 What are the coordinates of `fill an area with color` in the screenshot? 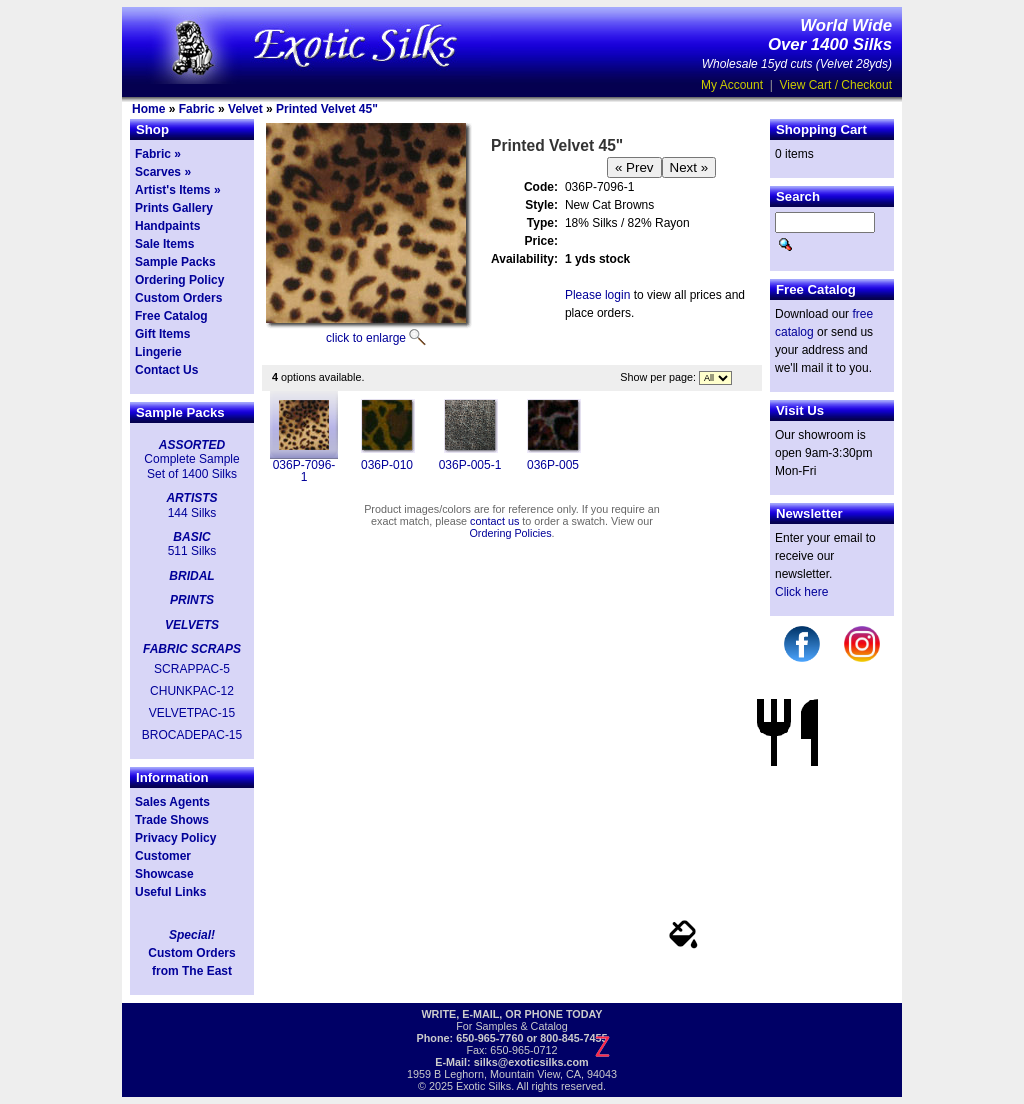 It's located at (682, 933).